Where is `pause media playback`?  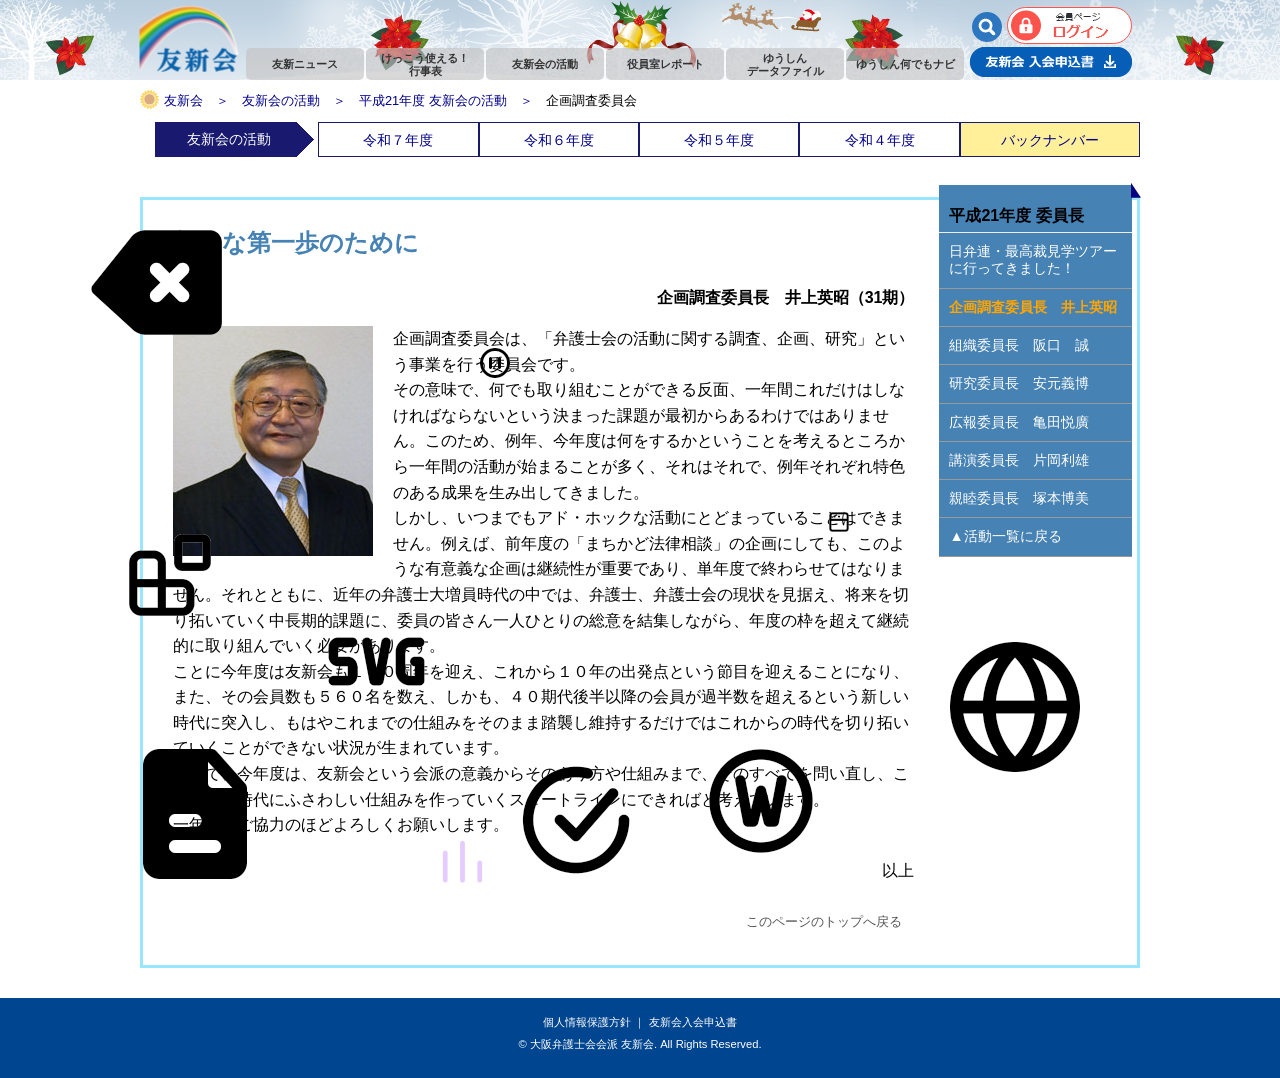
pause media playback is located at coordinates (495, 363).